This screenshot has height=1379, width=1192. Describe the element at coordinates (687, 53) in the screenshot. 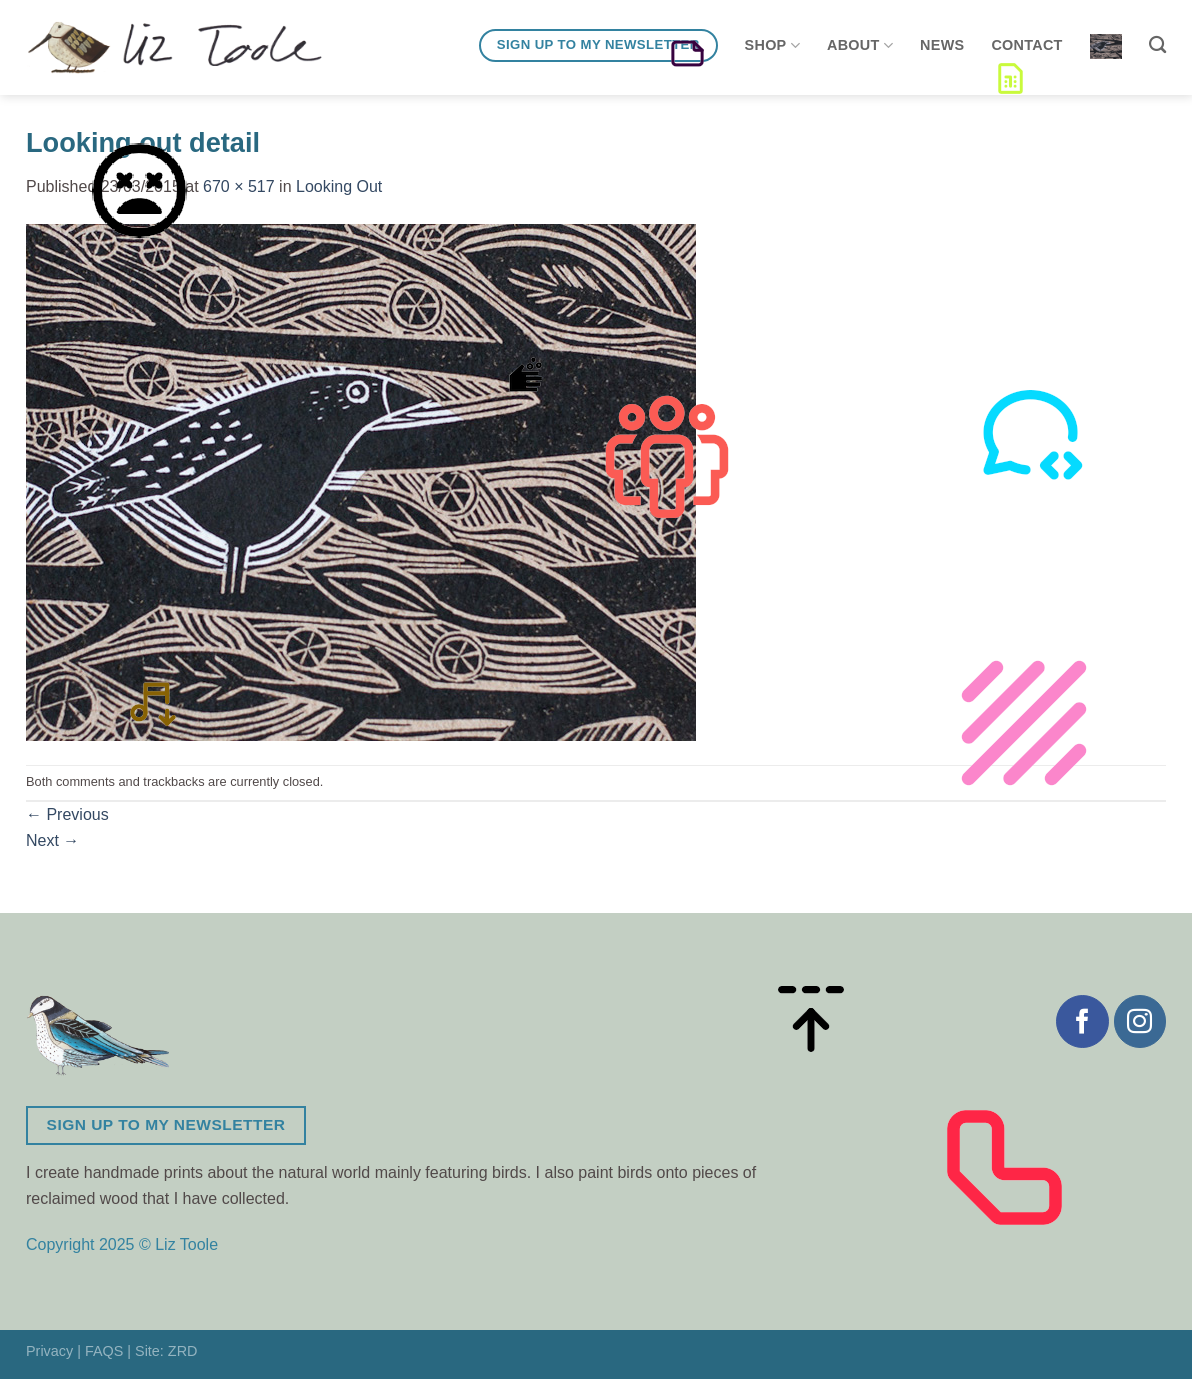

I see `view document in landscape orientation` at that location.